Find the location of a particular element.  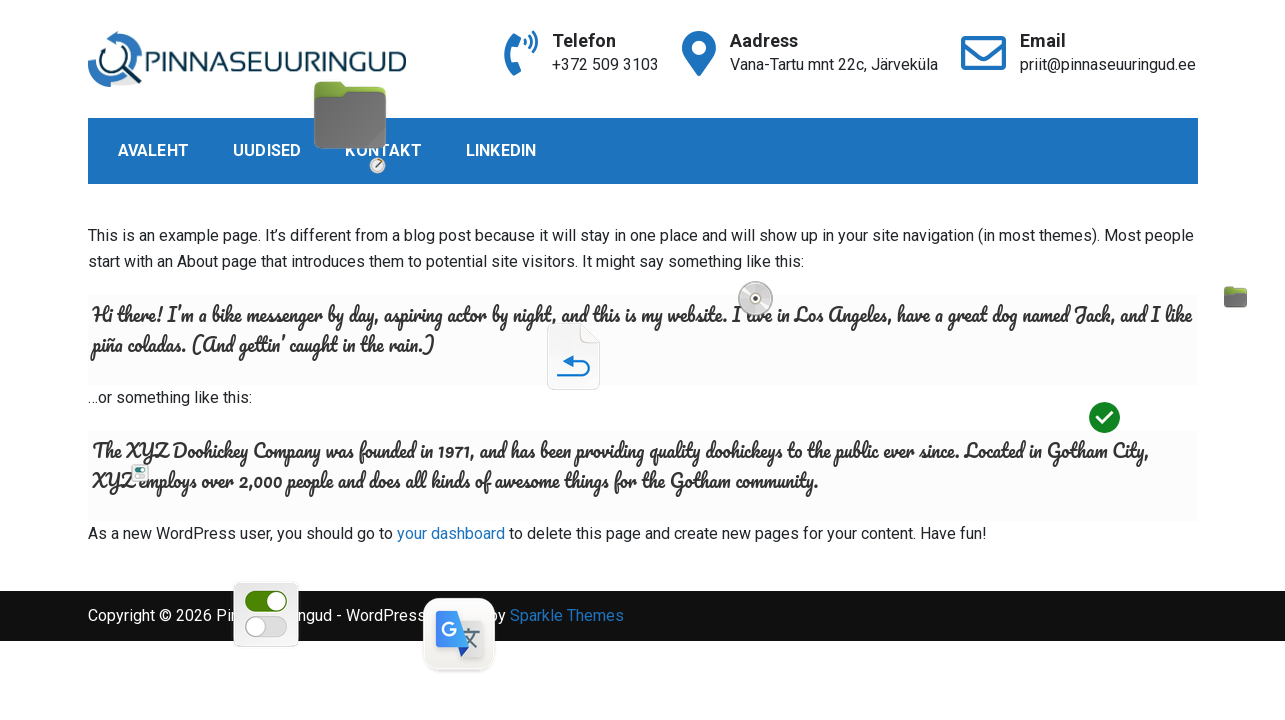

indicates a valid drop target for dragging files is located at coordinates (1235, 296).